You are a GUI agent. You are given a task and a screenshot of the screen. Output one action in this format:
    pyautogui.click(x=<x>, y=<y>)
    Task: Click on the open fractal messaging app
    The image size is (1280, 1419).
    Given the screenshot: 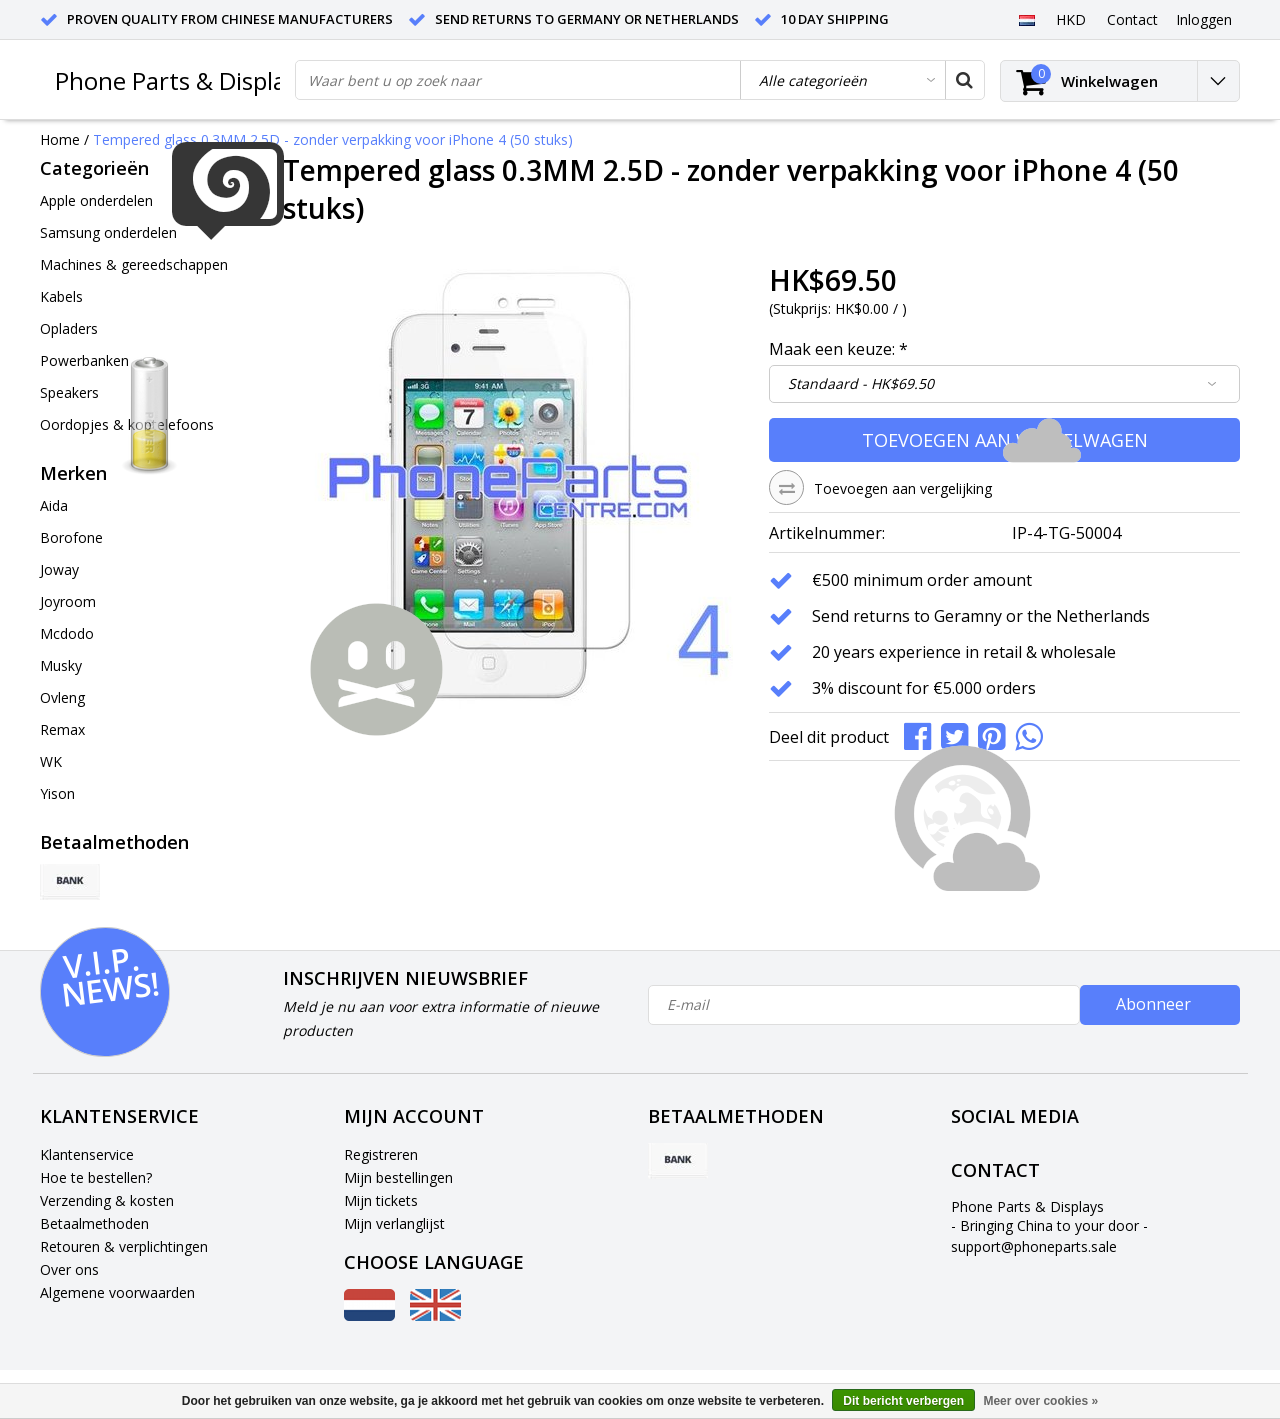 What is the action you would take?
    pyautogui.click(x=228, y=191)
    